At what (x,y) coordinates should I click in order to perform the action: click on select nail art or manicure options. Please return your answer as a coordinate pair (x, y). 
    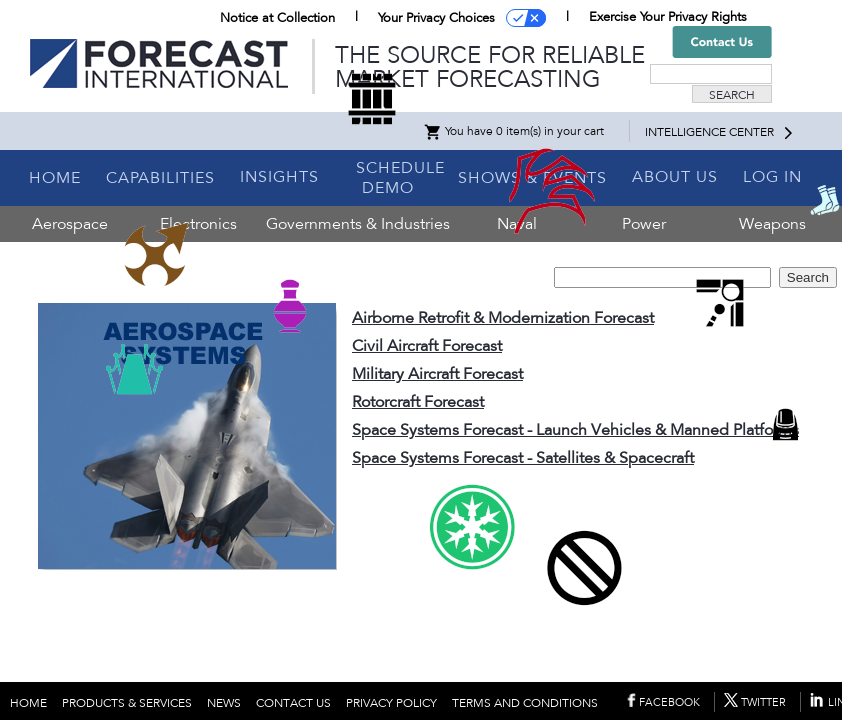
    Looking at the image, I should click on (785, 424).